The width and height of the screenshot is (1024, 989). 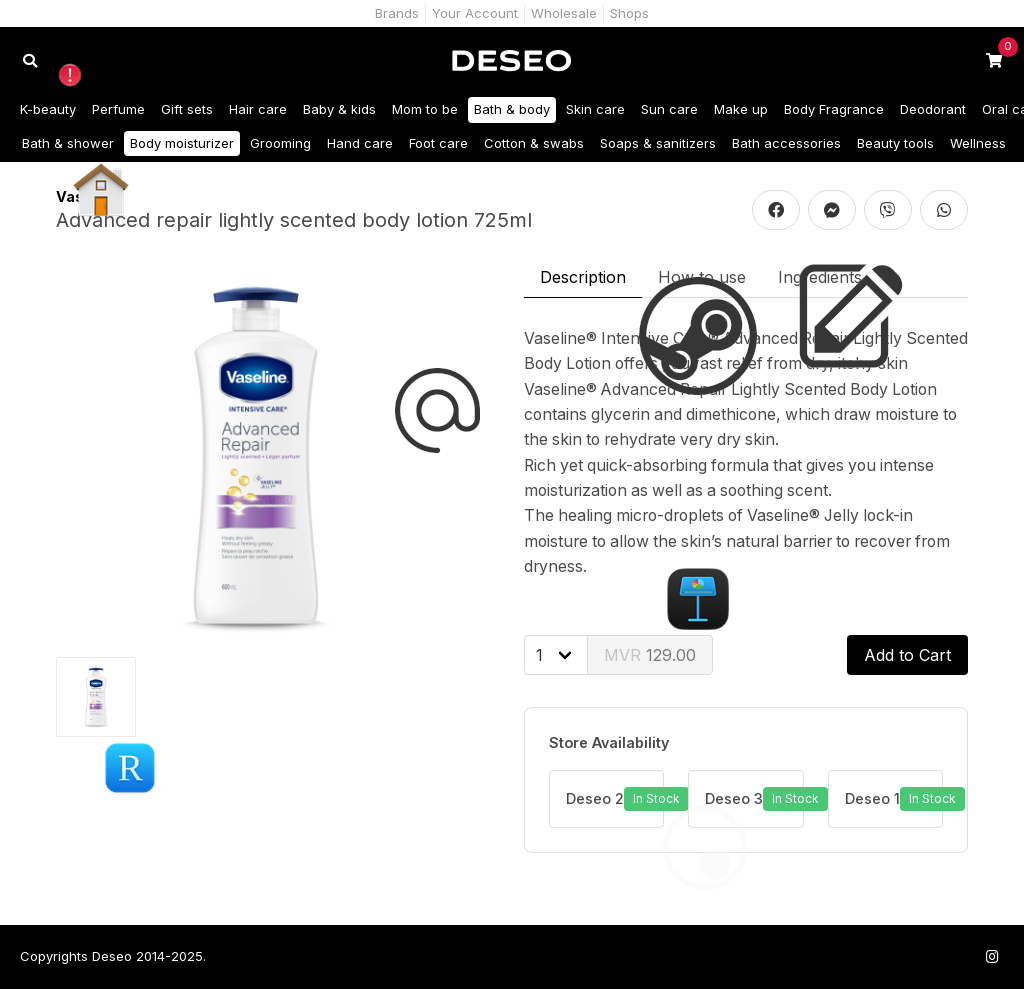 What do you see at coordinates (844, 316) in the screenshot?
I see `open text editor application` at bounding box center [844, 316].